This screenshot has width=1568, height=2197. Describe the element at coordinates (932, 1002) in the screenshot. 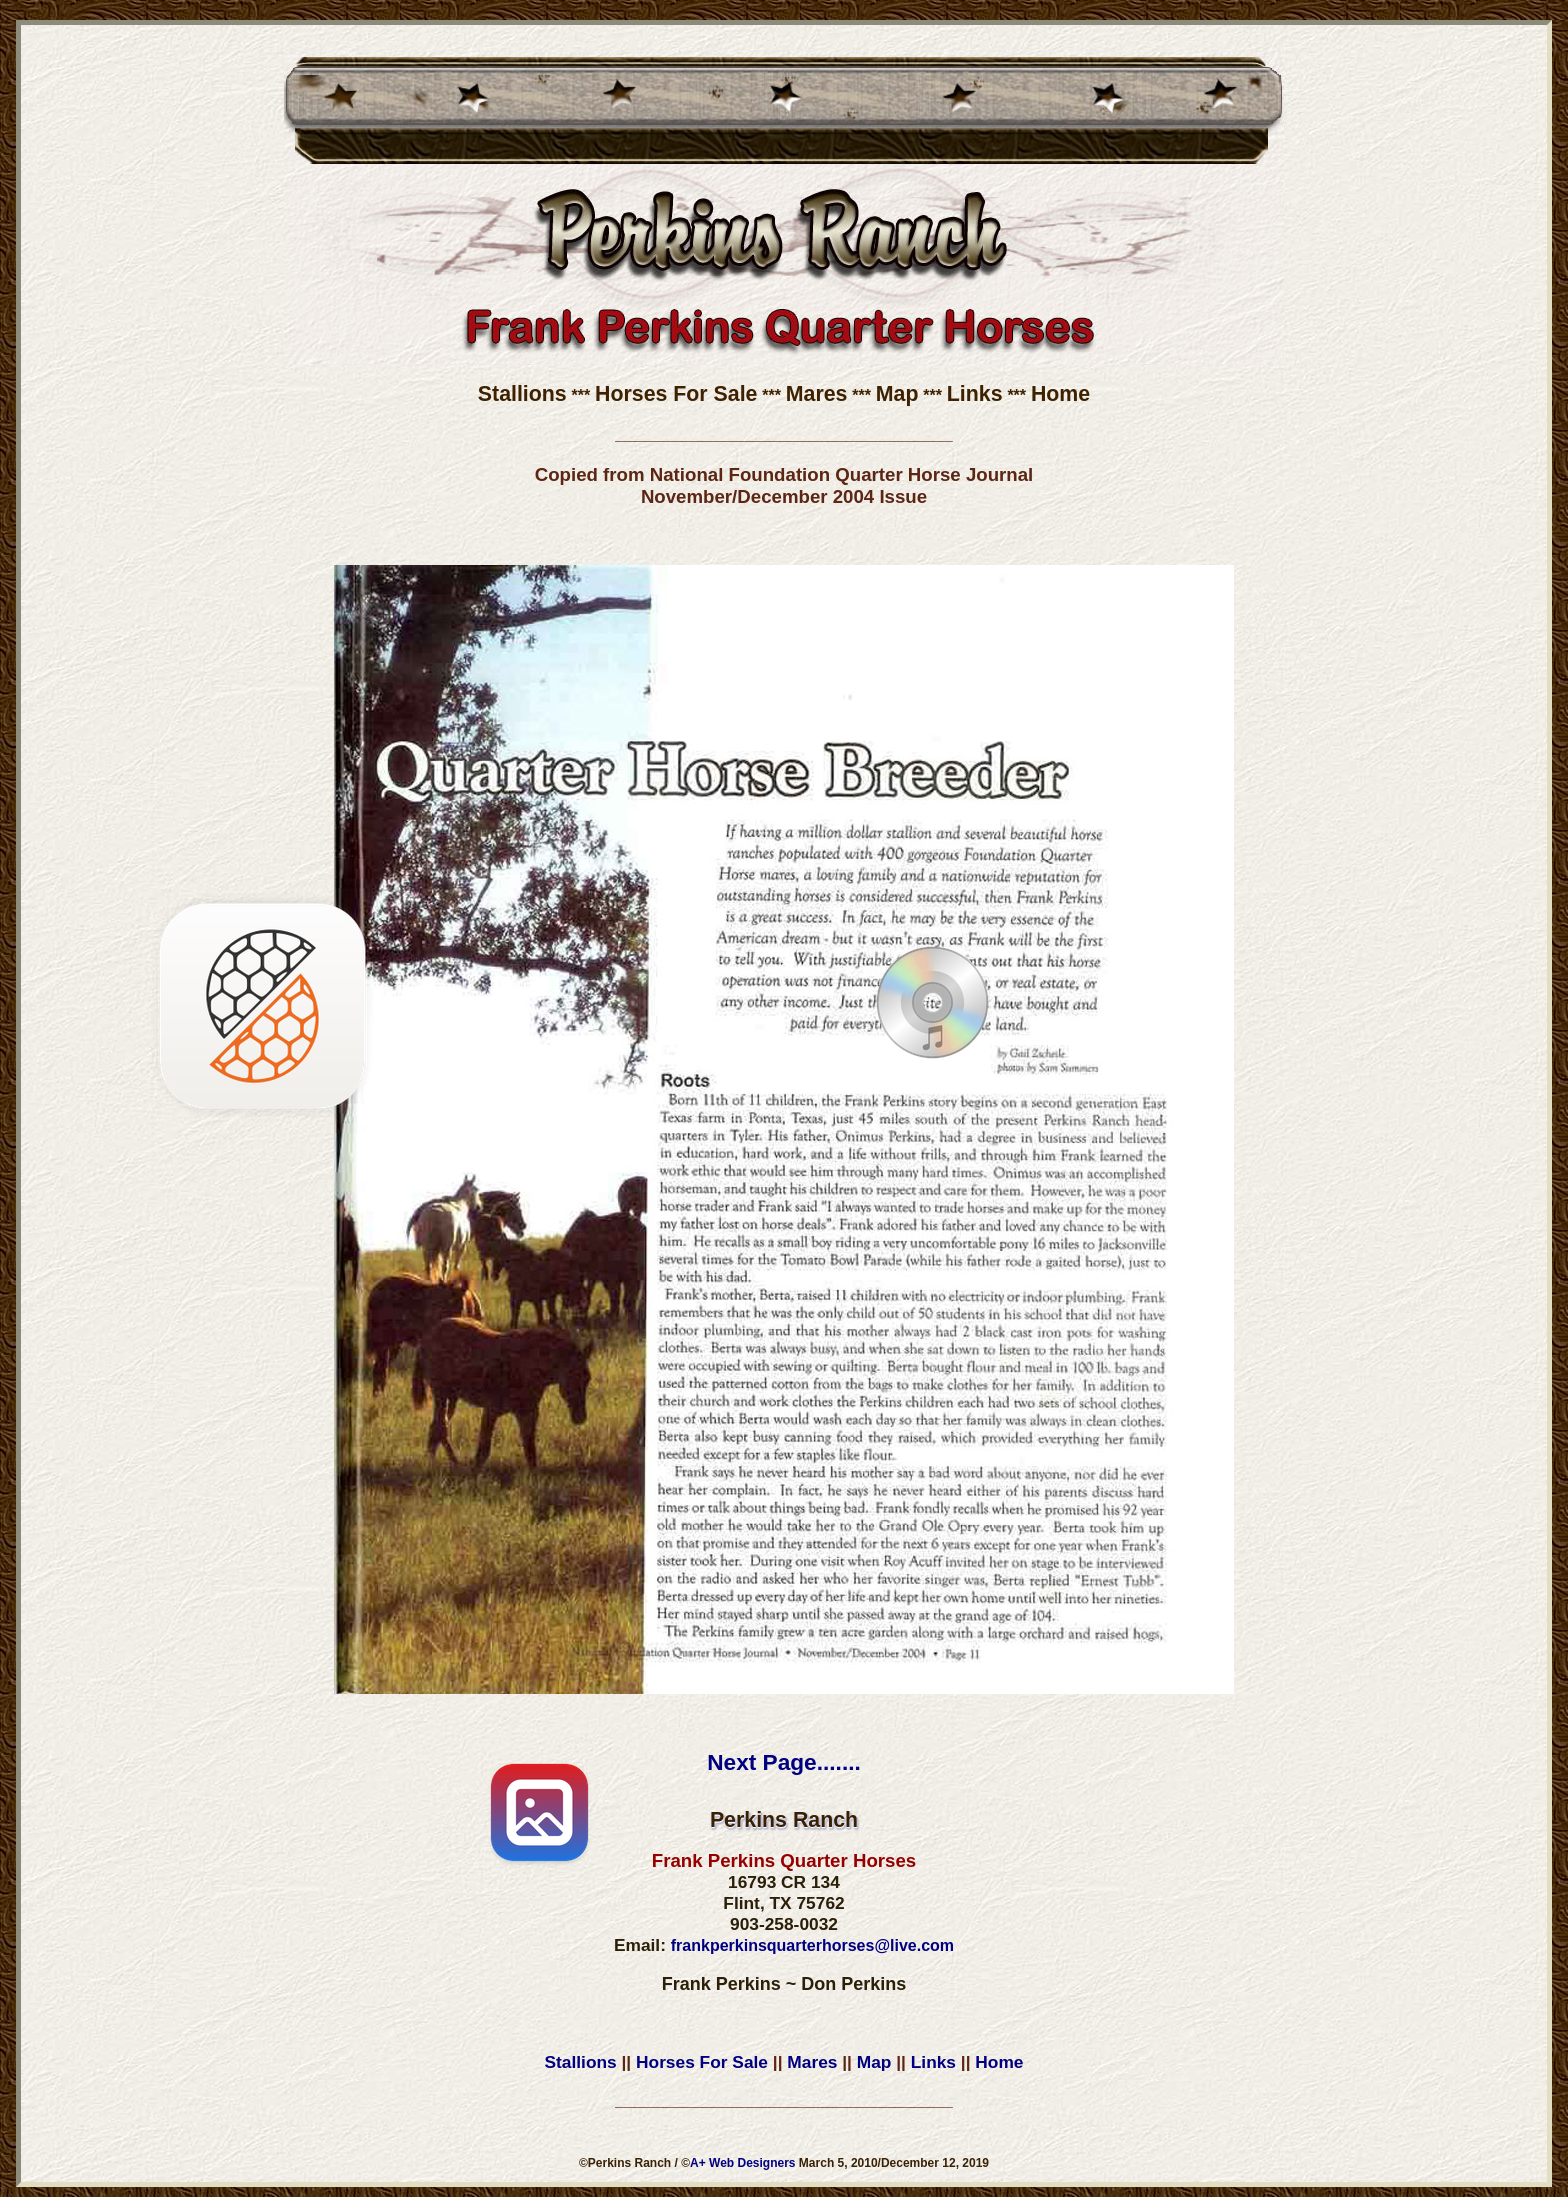

I see `audio CD or music disc detected` at that location.